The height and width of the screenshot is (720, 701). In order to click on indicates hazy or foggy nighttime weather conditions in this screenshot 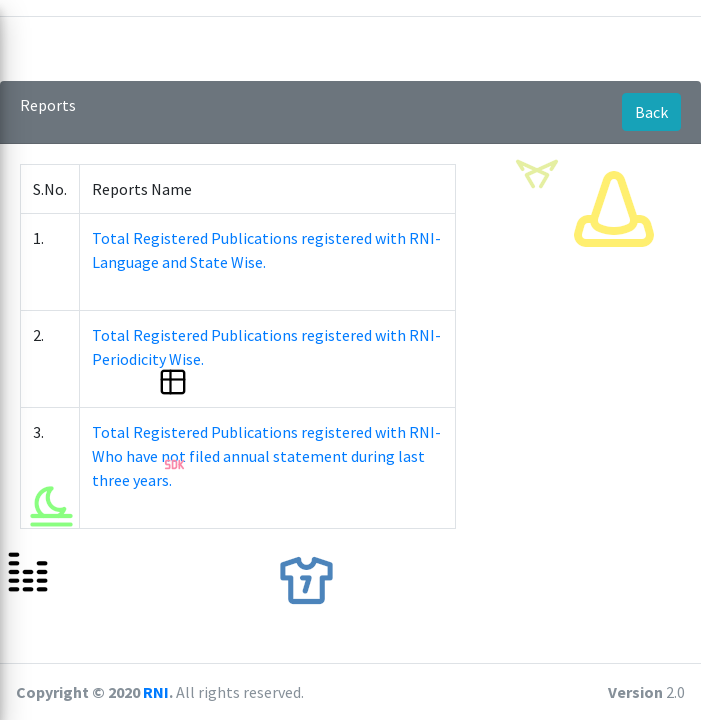, I will do `click(51, 507)`.